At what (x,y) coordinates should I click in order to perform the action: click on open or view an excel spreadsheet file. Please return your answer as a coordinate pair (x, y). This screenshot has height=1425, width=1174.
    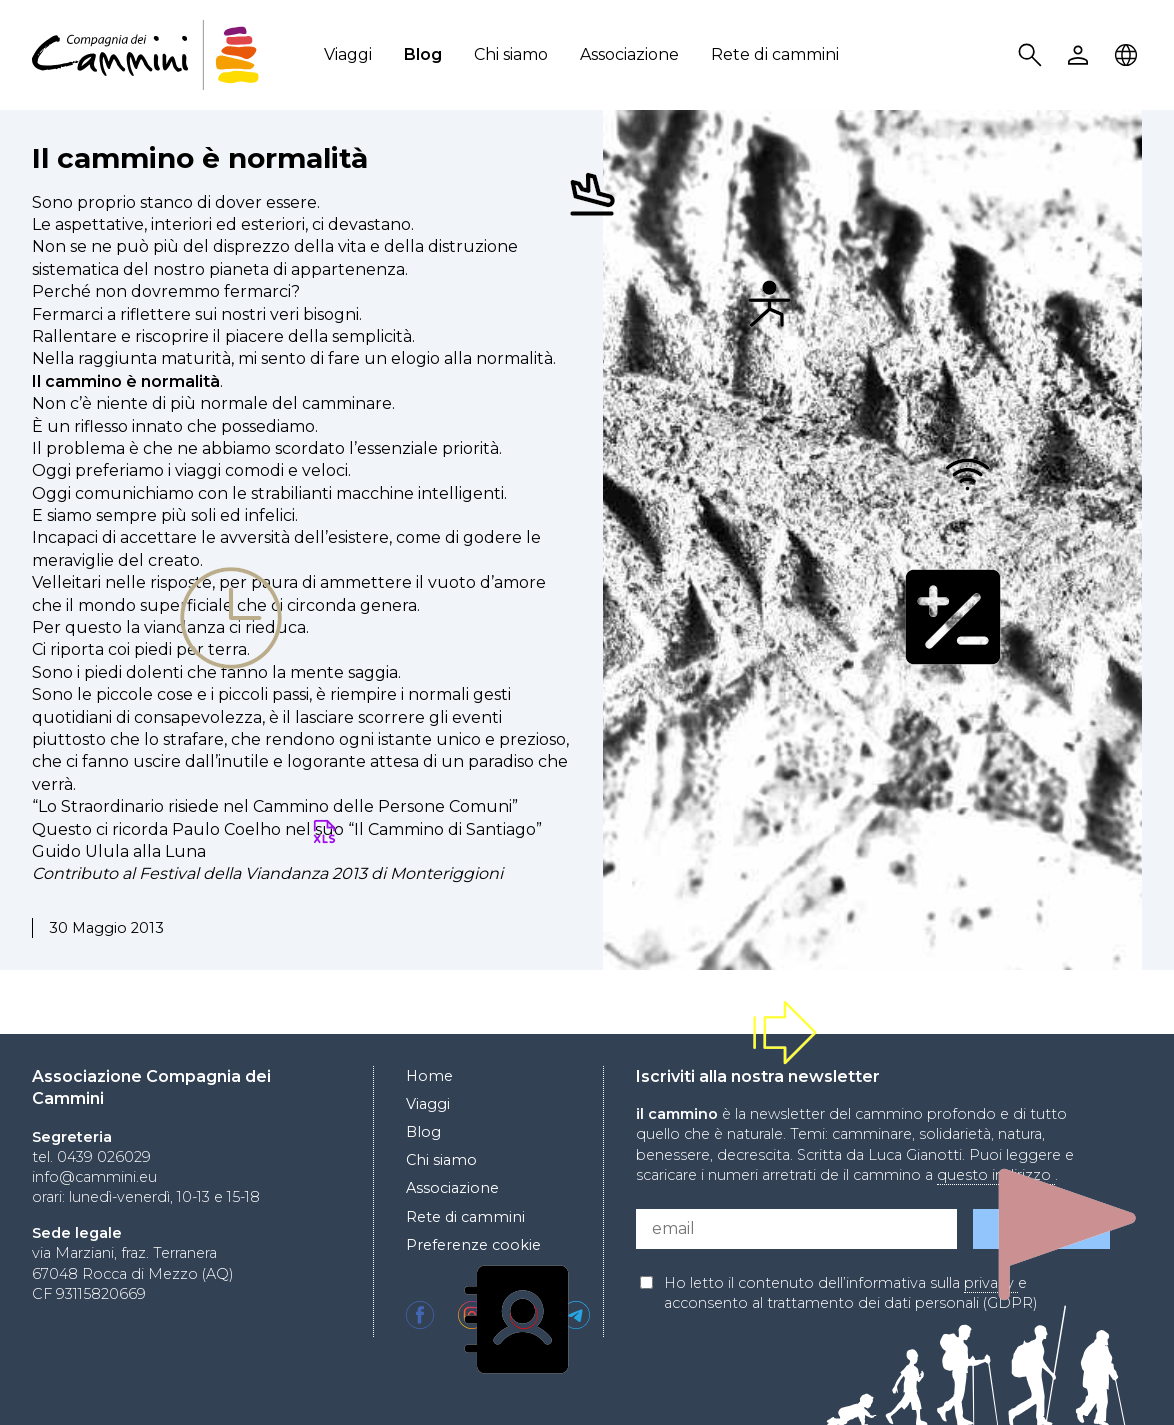
    Looking at the image, I should click on (324, 832).